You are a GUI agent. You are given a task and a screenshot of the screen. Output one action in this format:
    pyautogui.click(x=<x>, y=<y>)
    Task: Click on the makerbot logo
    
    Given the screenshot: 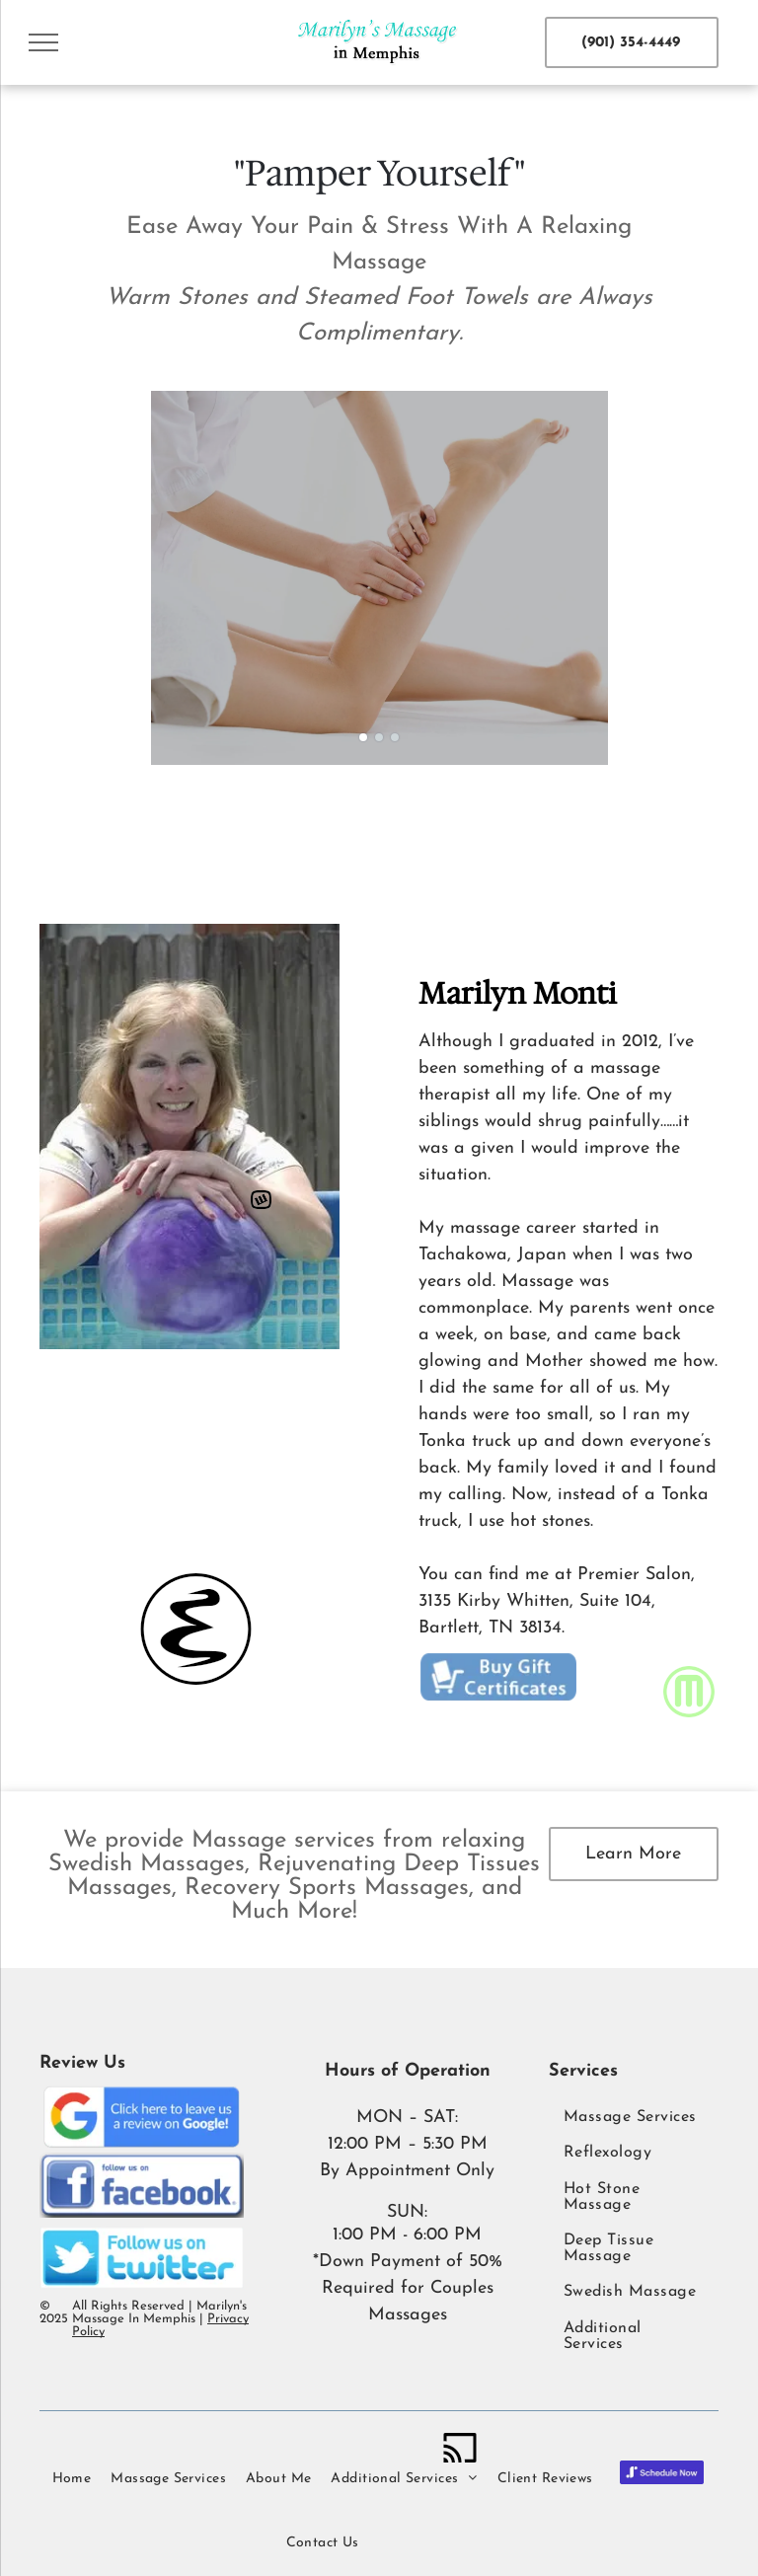 What is the action you would take?
    pyautogui.click(x=689, y=1692)
    